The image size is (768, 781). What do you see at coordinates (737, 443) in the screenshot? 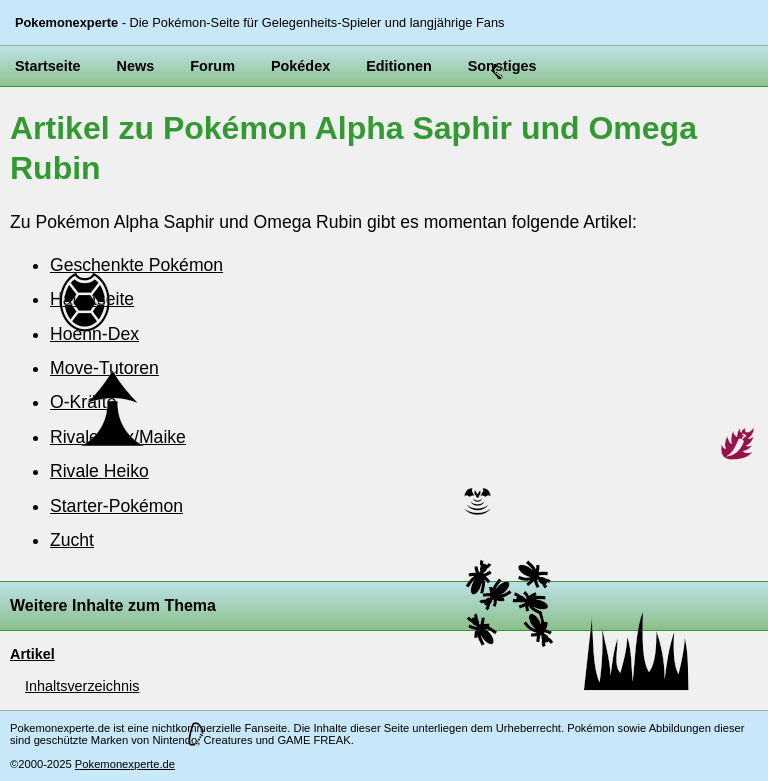
I see `select pimiento or pepper ingredient` at bounding box center [737, 443].